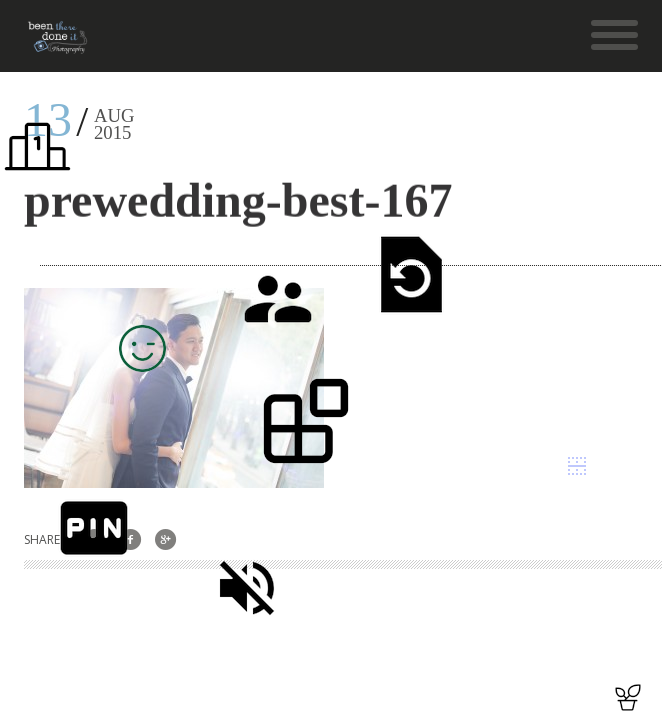  I want to click on restore a previous version of a document, so click(411, 274).